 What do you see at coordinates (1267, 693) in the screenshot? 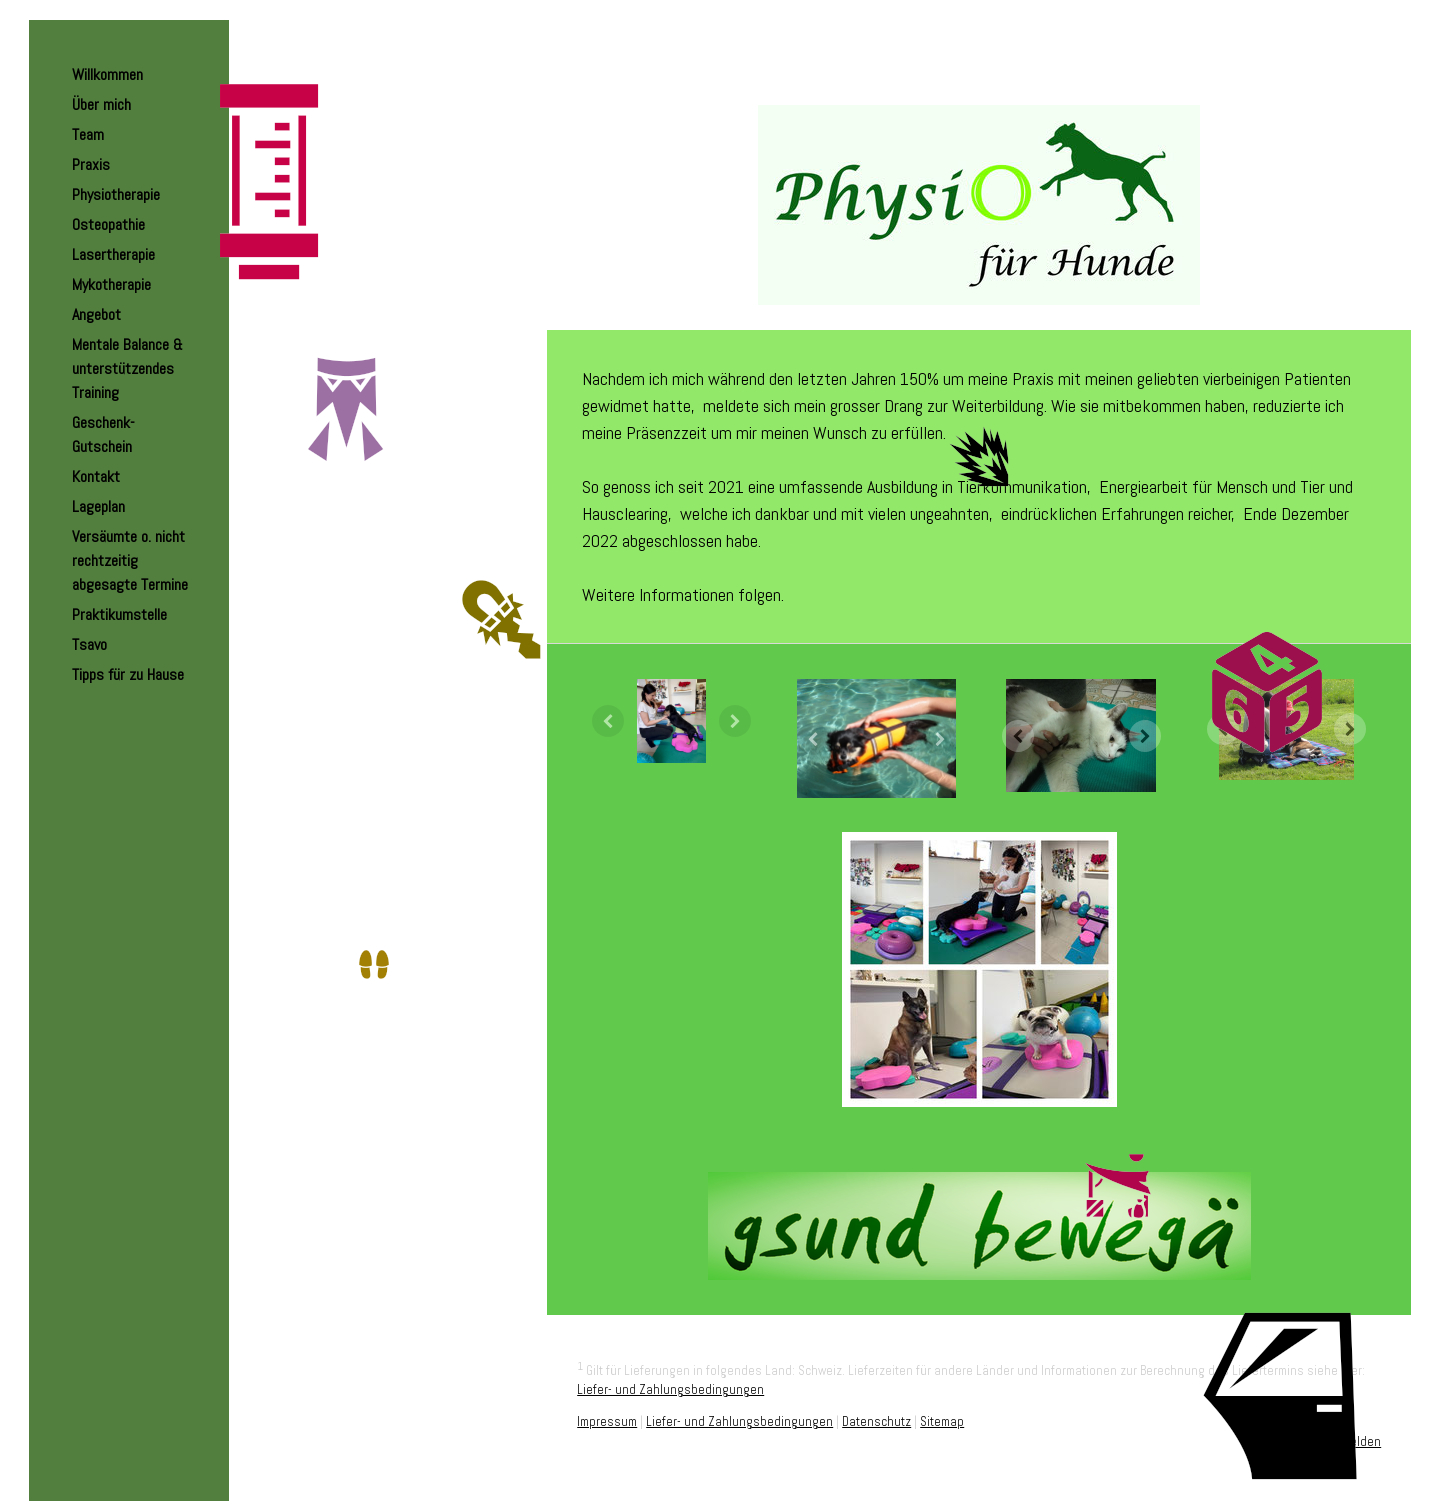
I see `roll dice or randomize selection` at bounding box center [1267, 693].